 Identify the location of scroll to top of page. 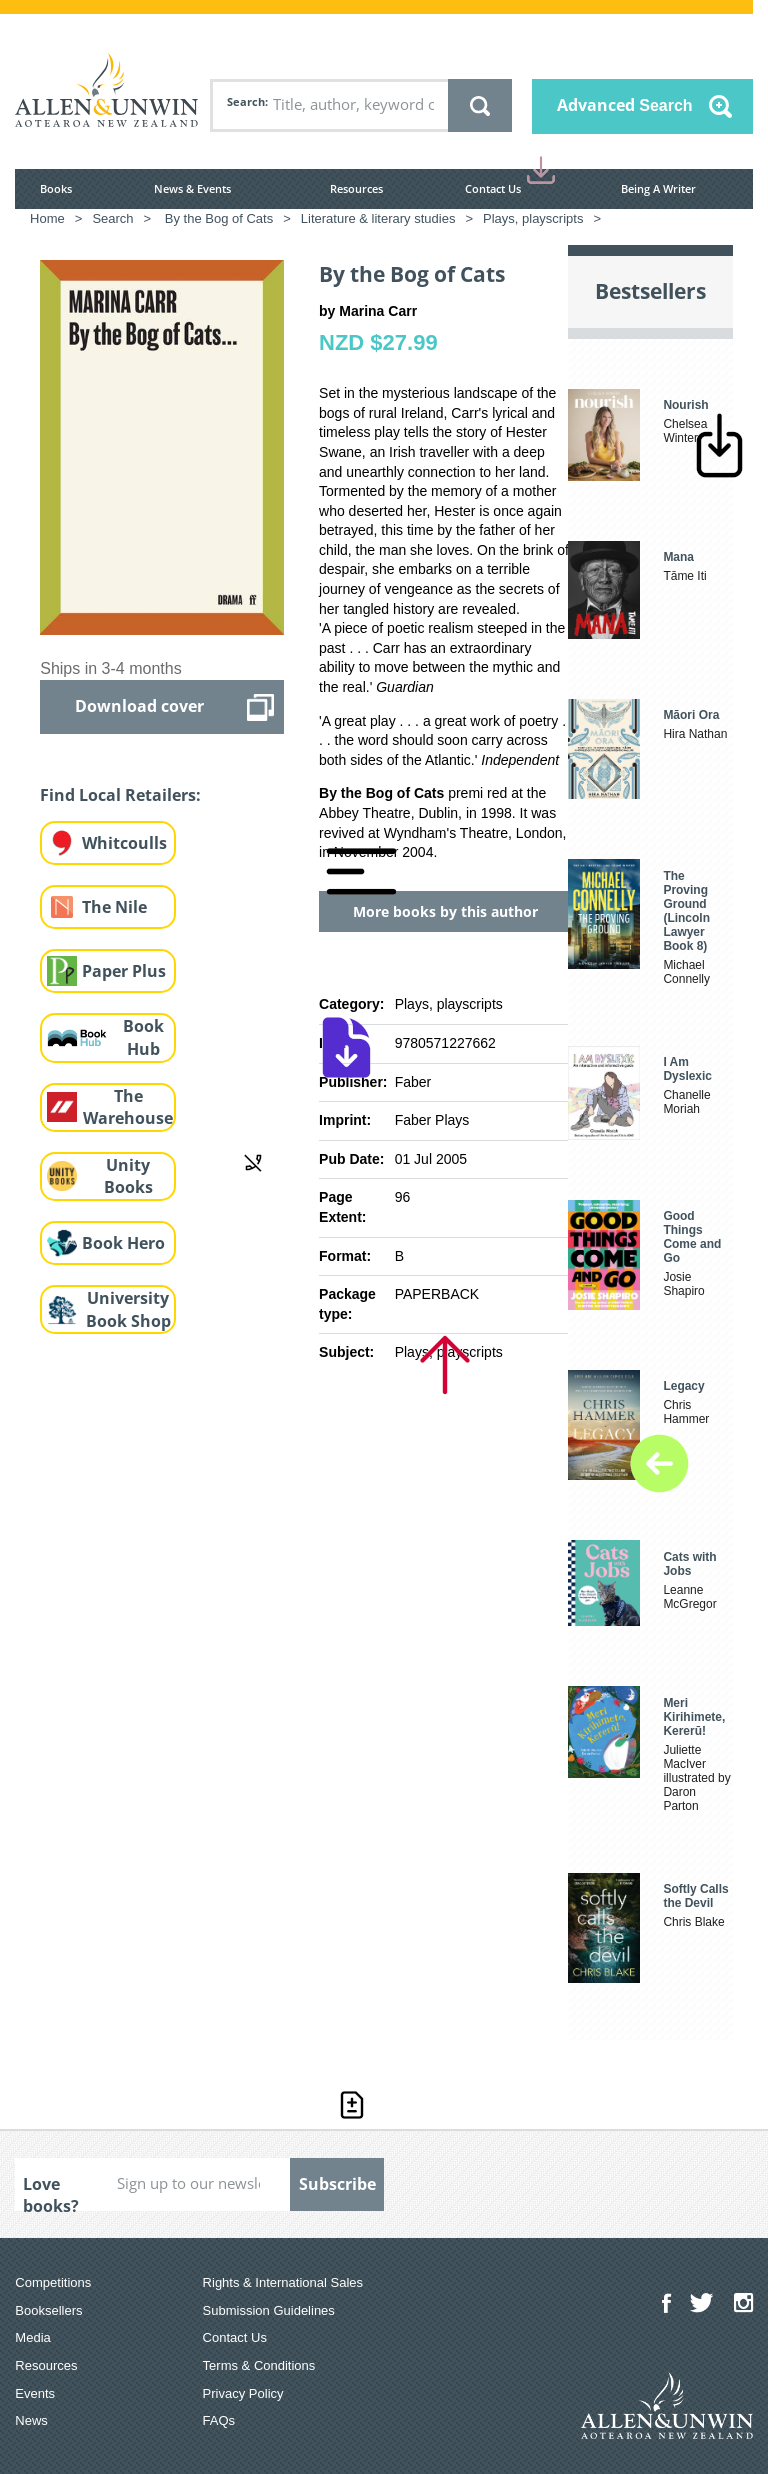
(445, 1365).